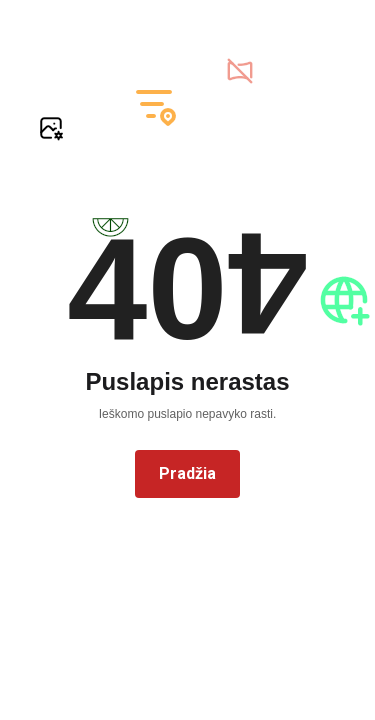 The image size is (375, 720). I want to click on filter results by location, so click(154, 104).